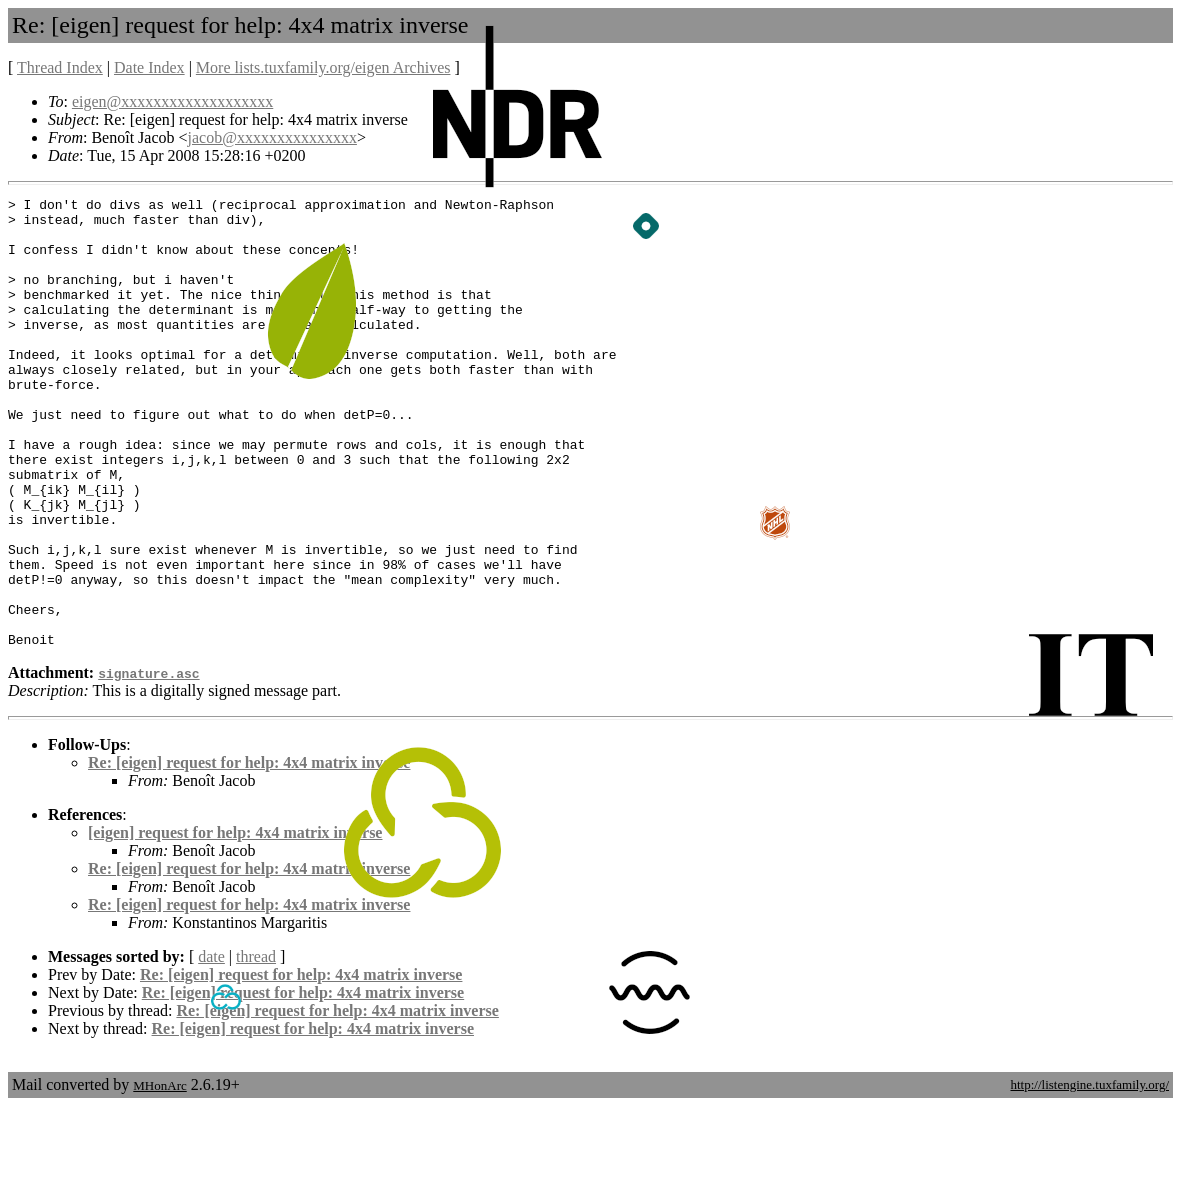  Describe the element at coordinates (649, 992) in the screenshot. I see `SonarQube for IDE logo` at that location.